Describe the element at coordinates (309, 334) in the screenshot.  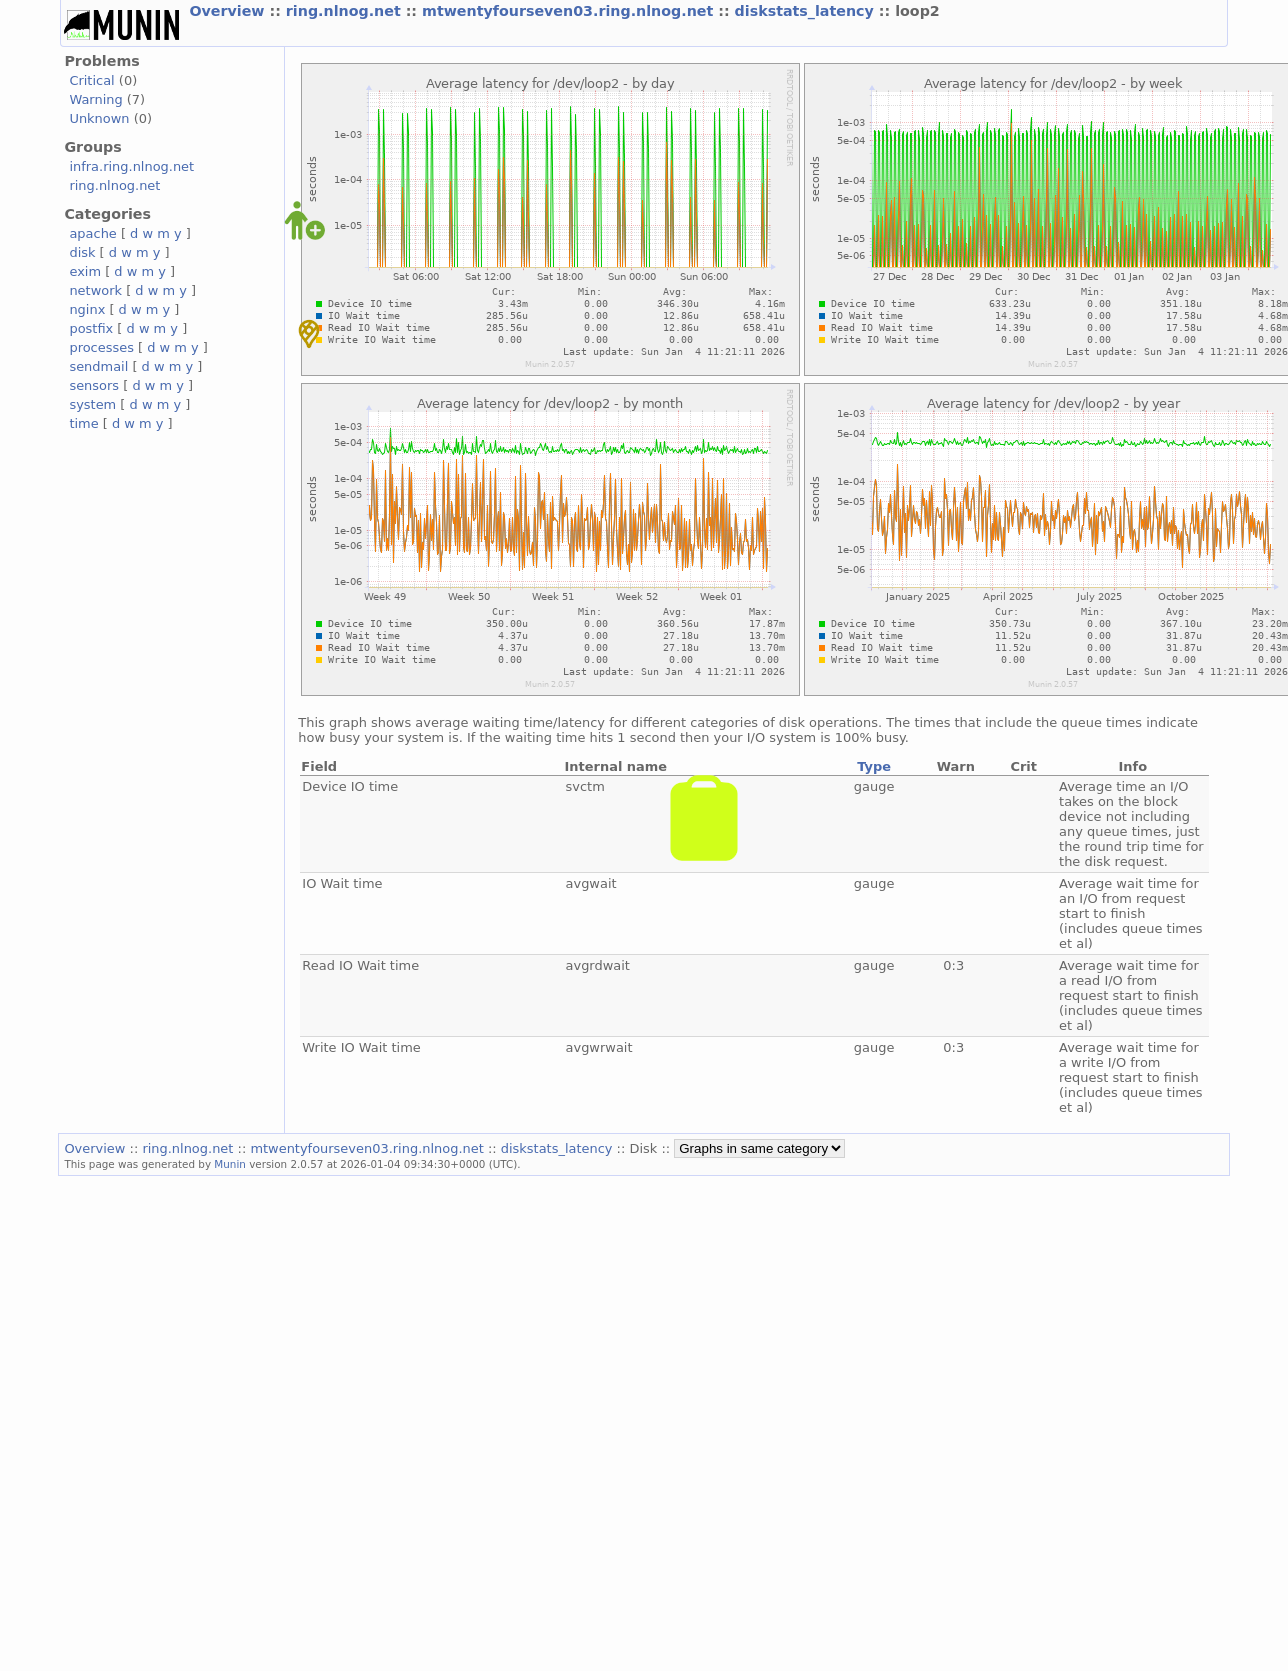
I see `open google maps` at that location.